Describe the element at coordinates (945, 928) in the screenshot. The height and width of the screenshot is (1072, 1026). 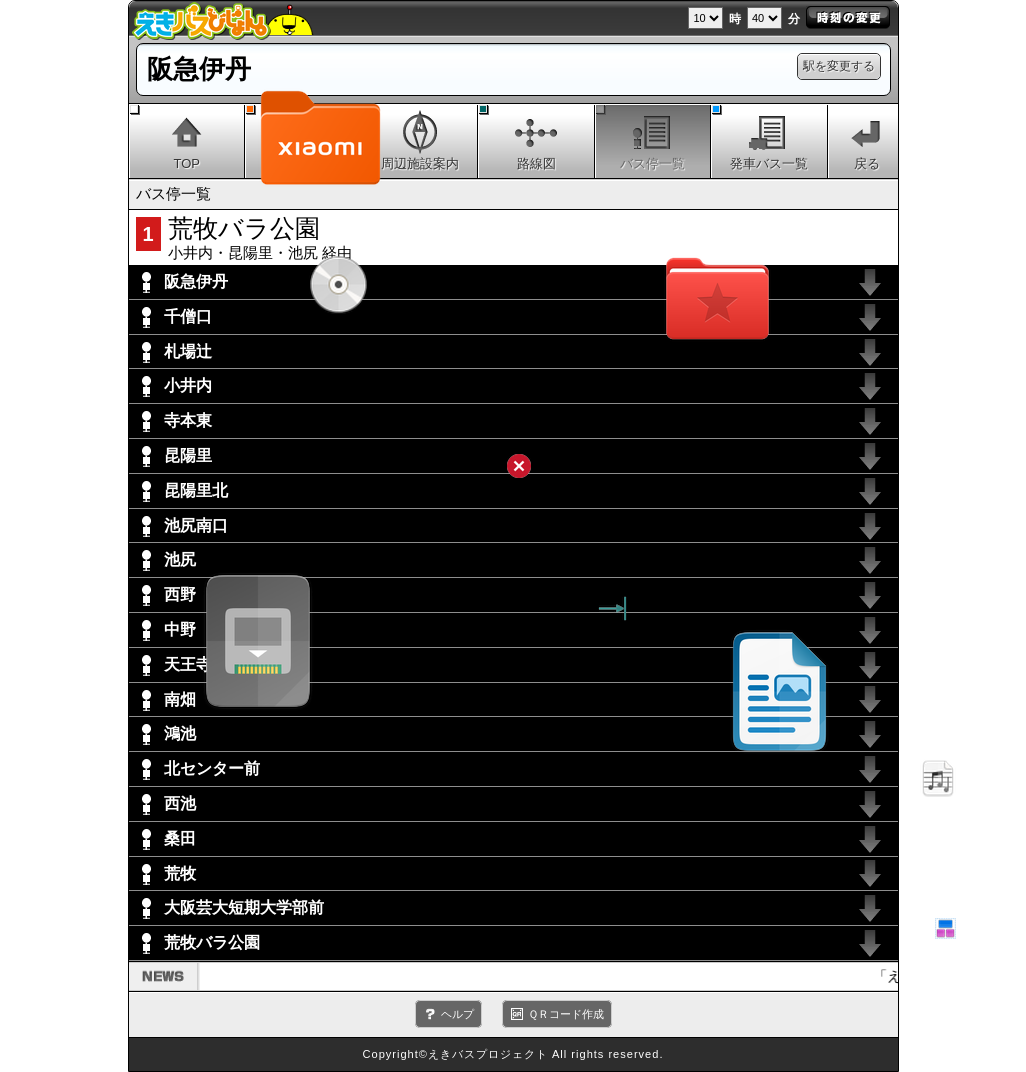
I see `select all items in the current view` at that location.